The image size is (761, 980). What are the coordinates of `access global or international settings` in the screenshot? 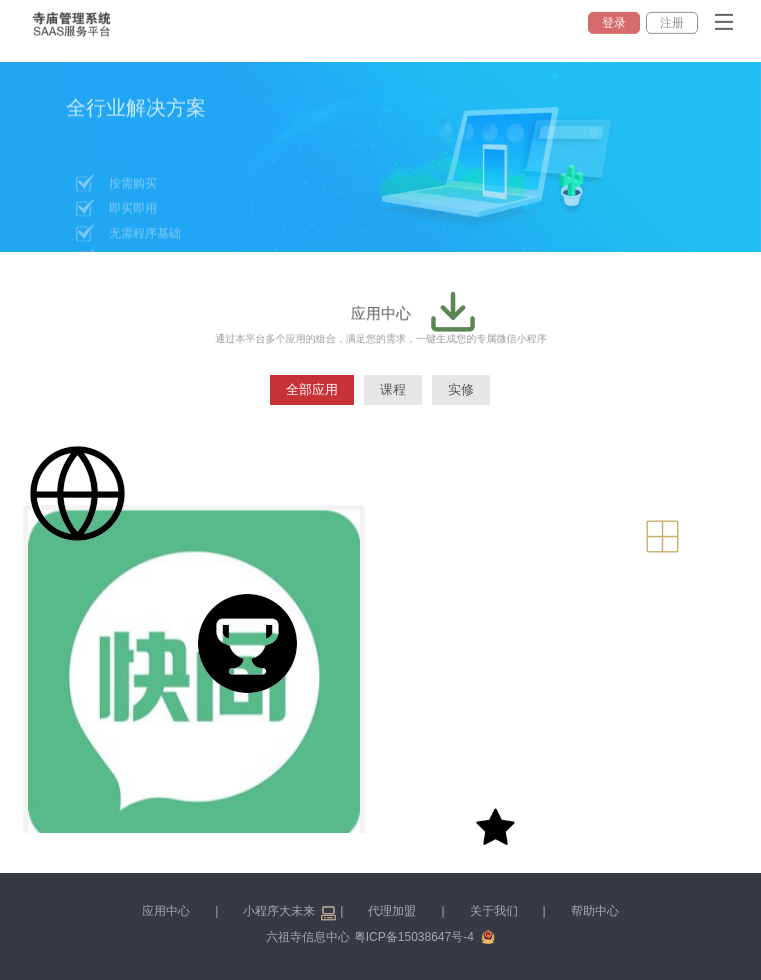 It's located at (77, 493).